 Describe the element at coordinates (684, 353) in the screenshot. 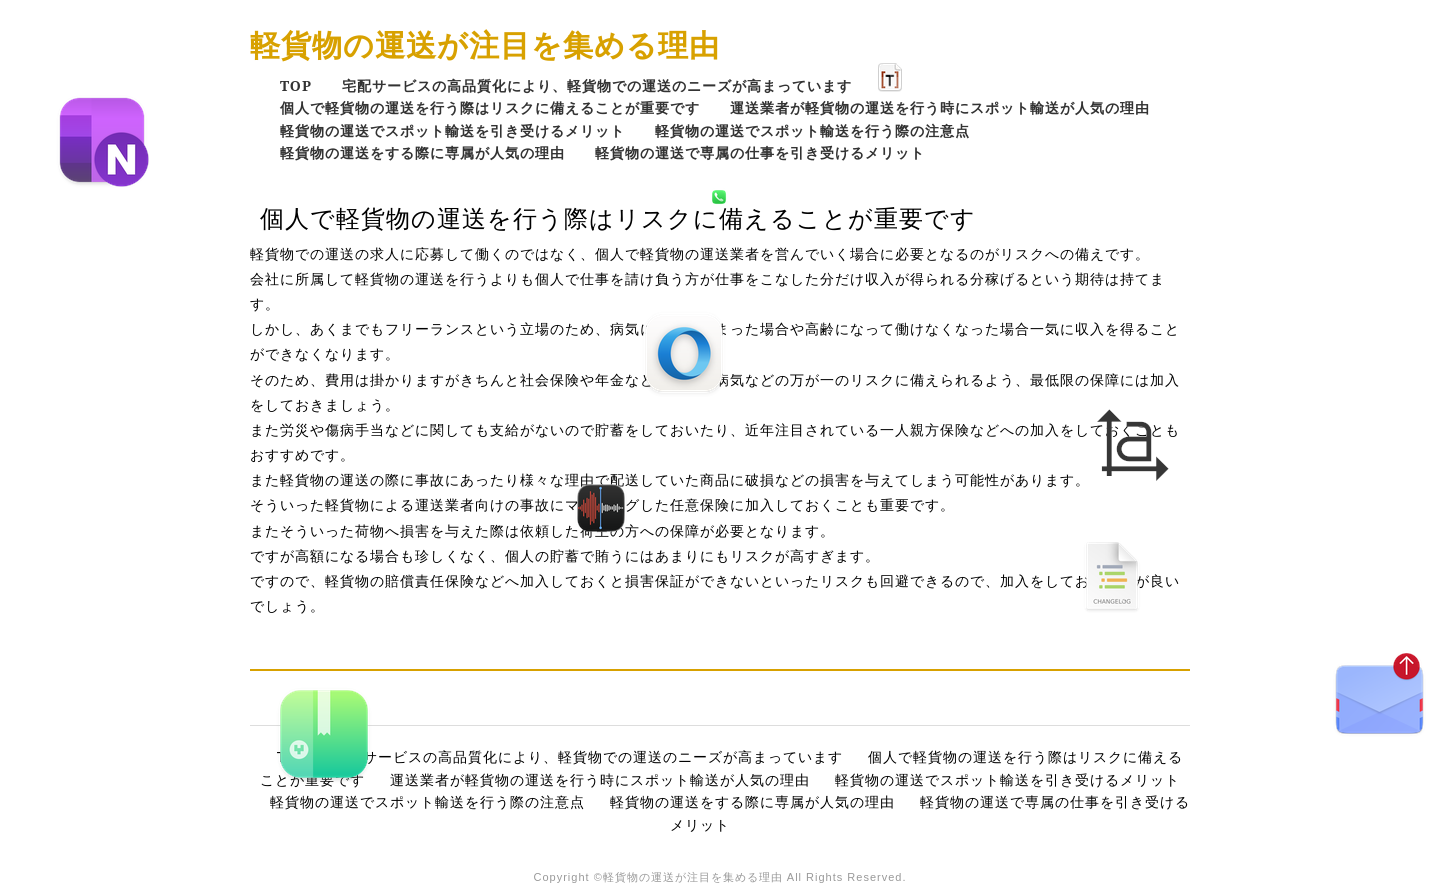

I see `open opera beta browser` at that location.